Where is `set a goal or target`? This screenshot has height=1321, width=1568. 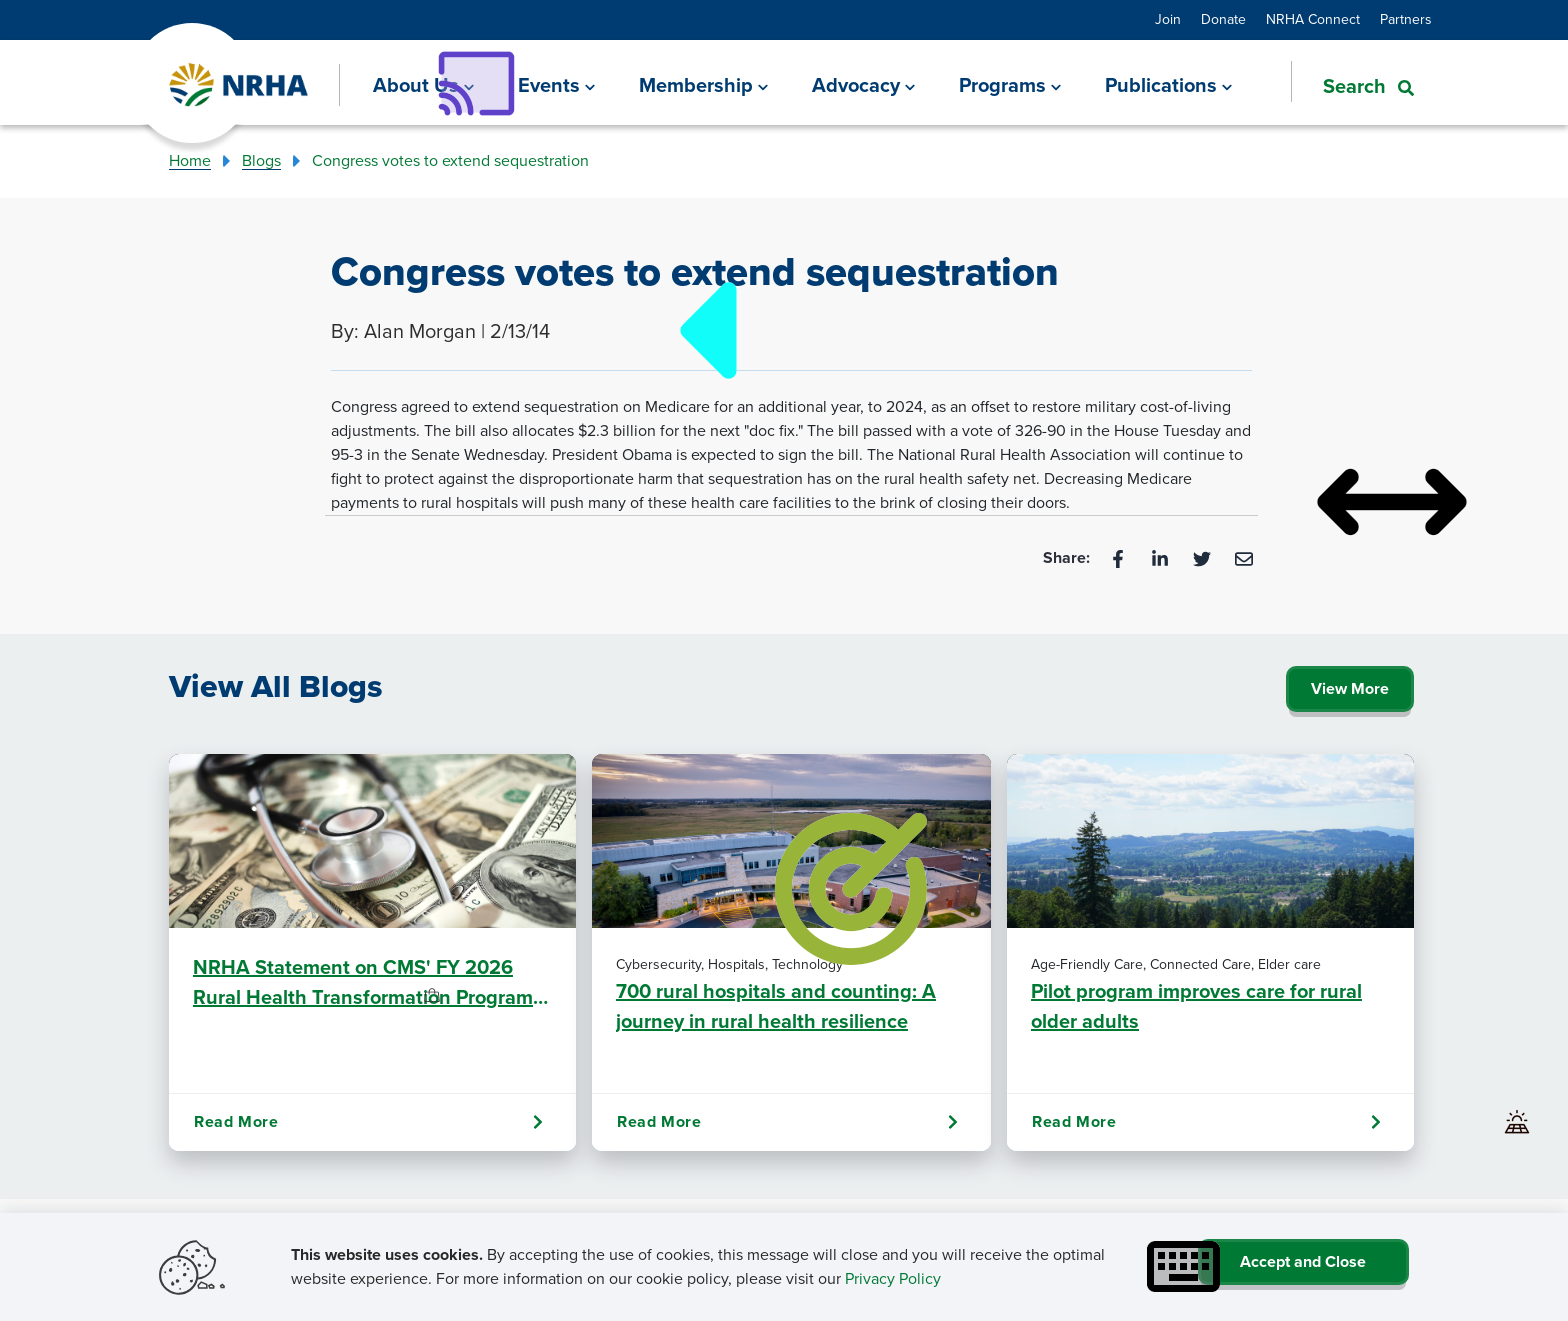 set a goal or target is located at coordinates (851, 889).